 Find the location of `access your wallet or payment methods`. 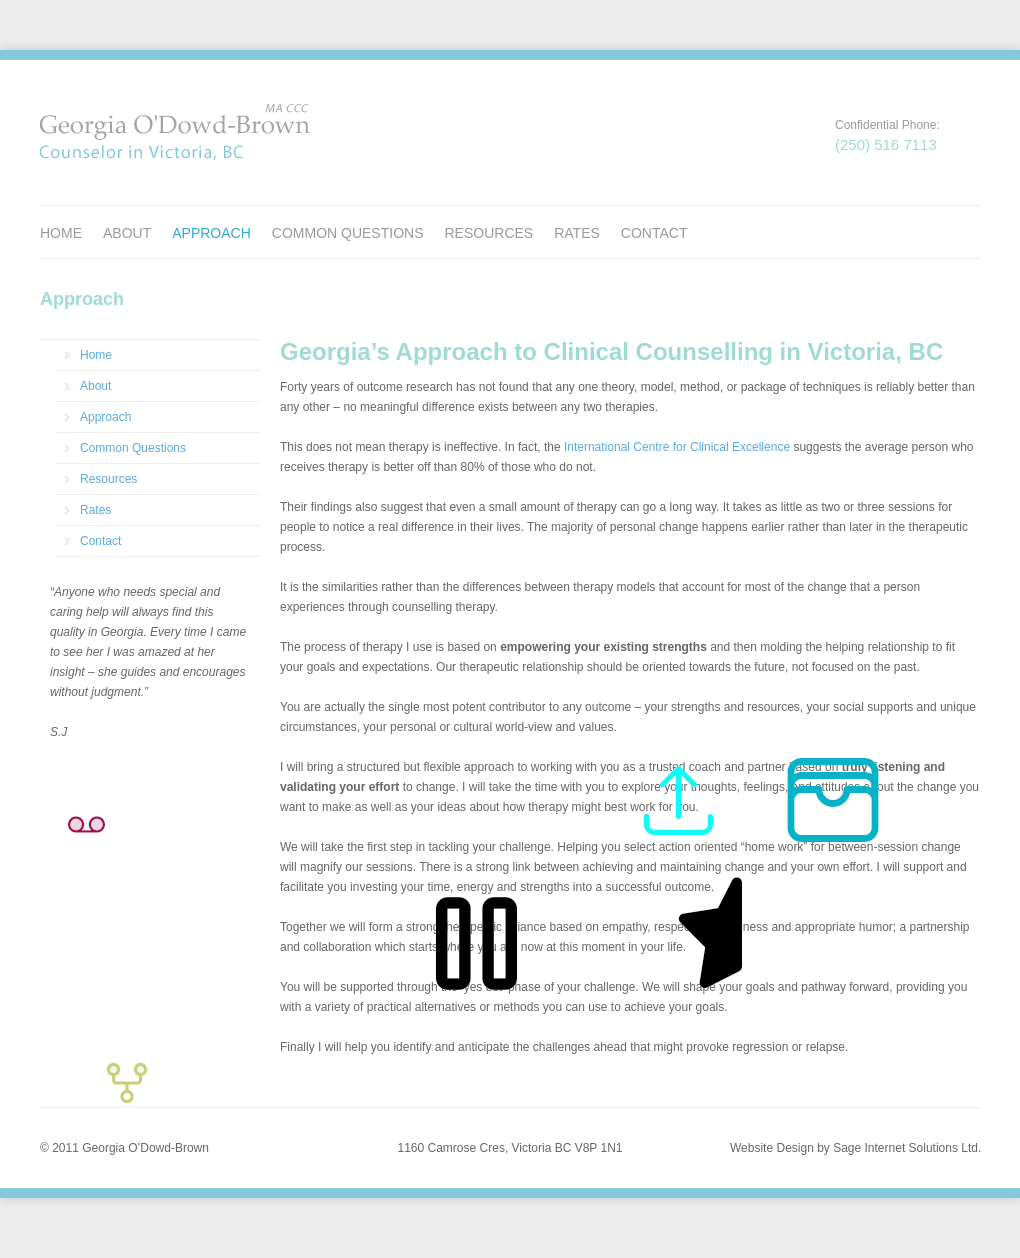

access your wallet or payment methods is located at coordinates (833, 800).